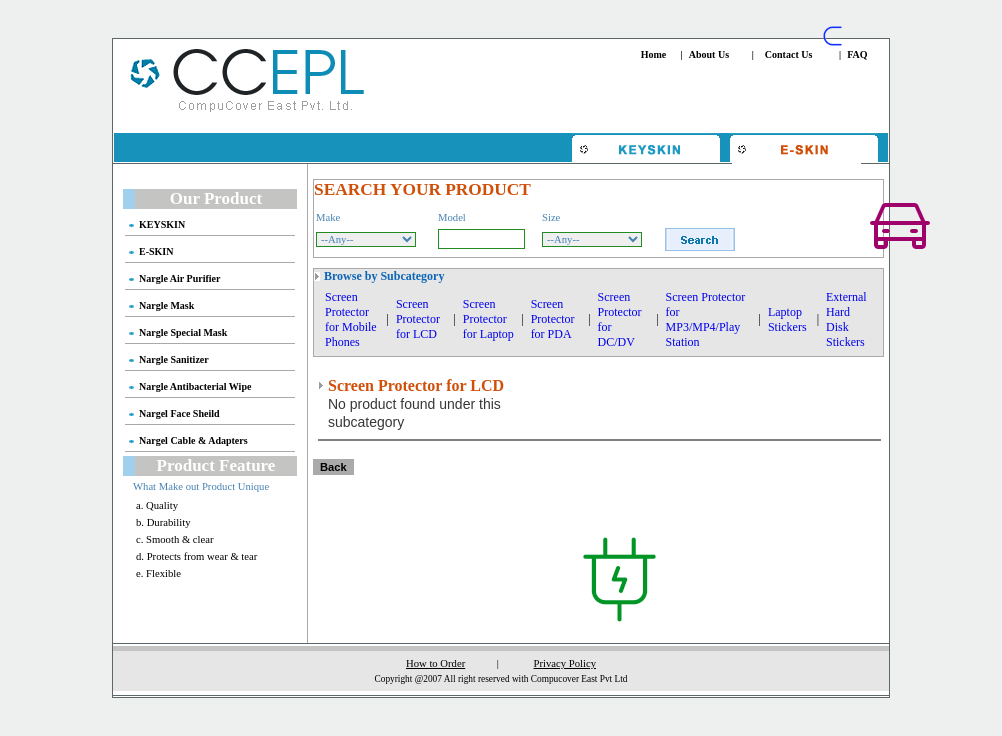 This screenshot has height=736, width=1002. I want to click on device is currently charging, so click(619, 579).